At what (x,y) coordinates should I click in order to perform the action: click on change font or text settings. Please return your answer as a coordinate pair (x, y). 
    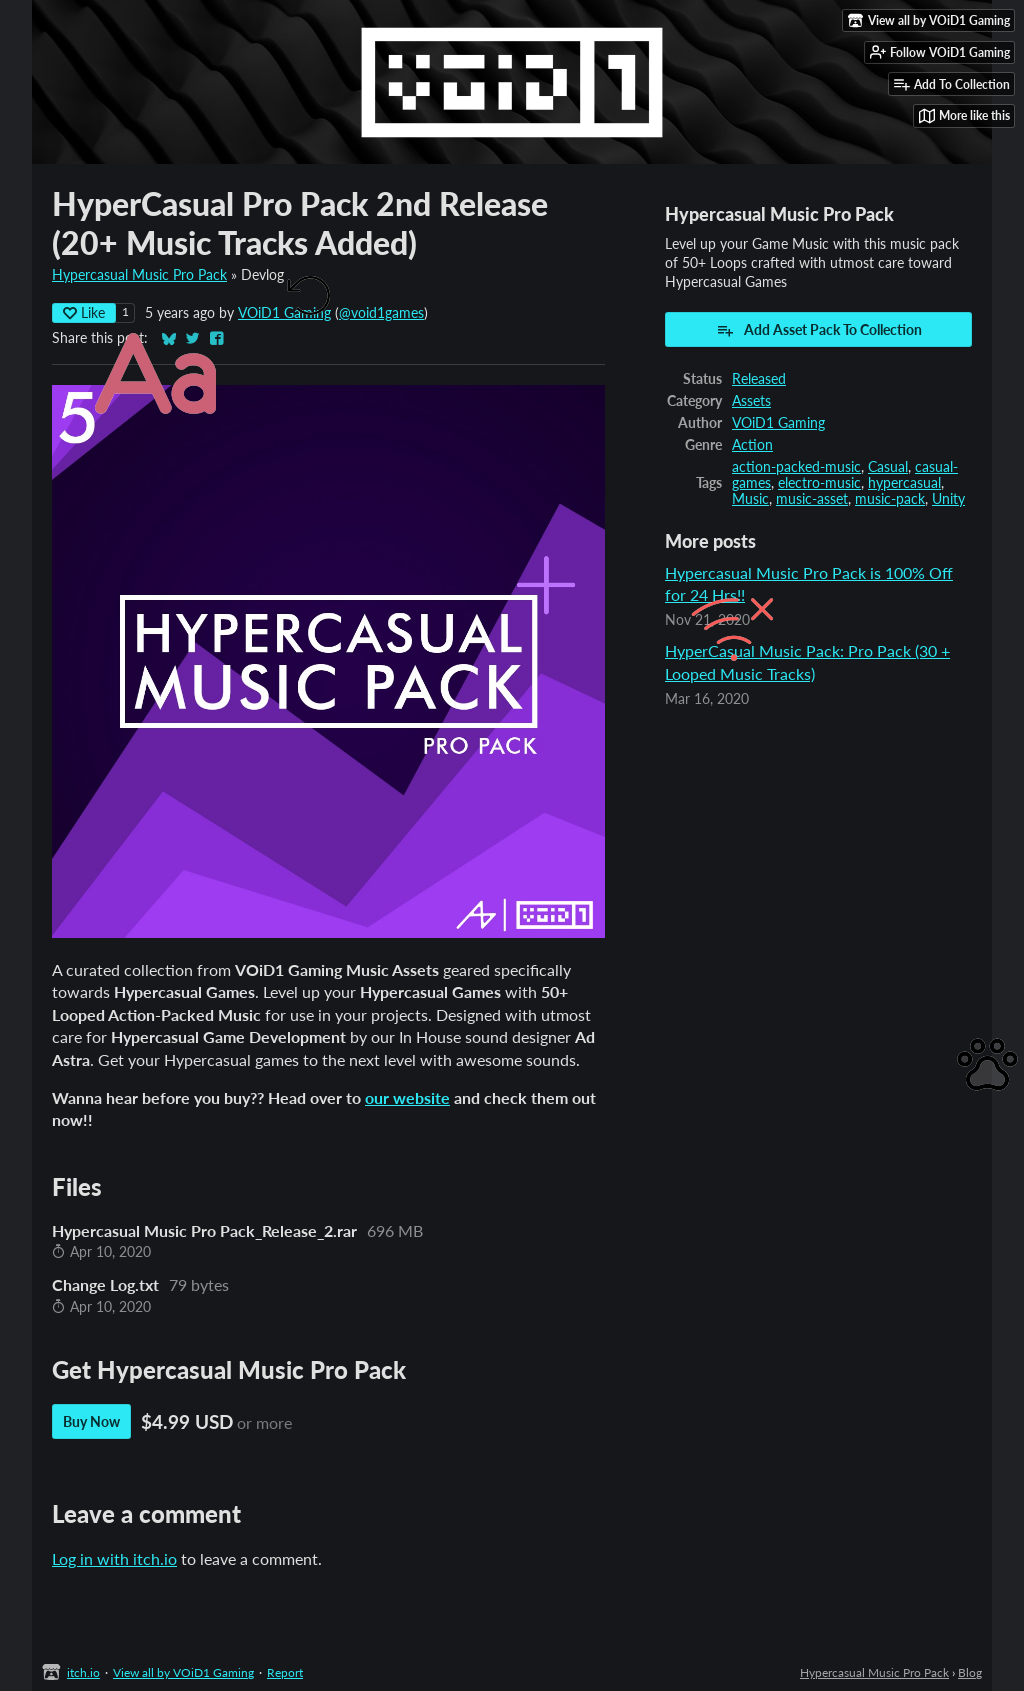
    Looking at the image, I should click on (157, 375).